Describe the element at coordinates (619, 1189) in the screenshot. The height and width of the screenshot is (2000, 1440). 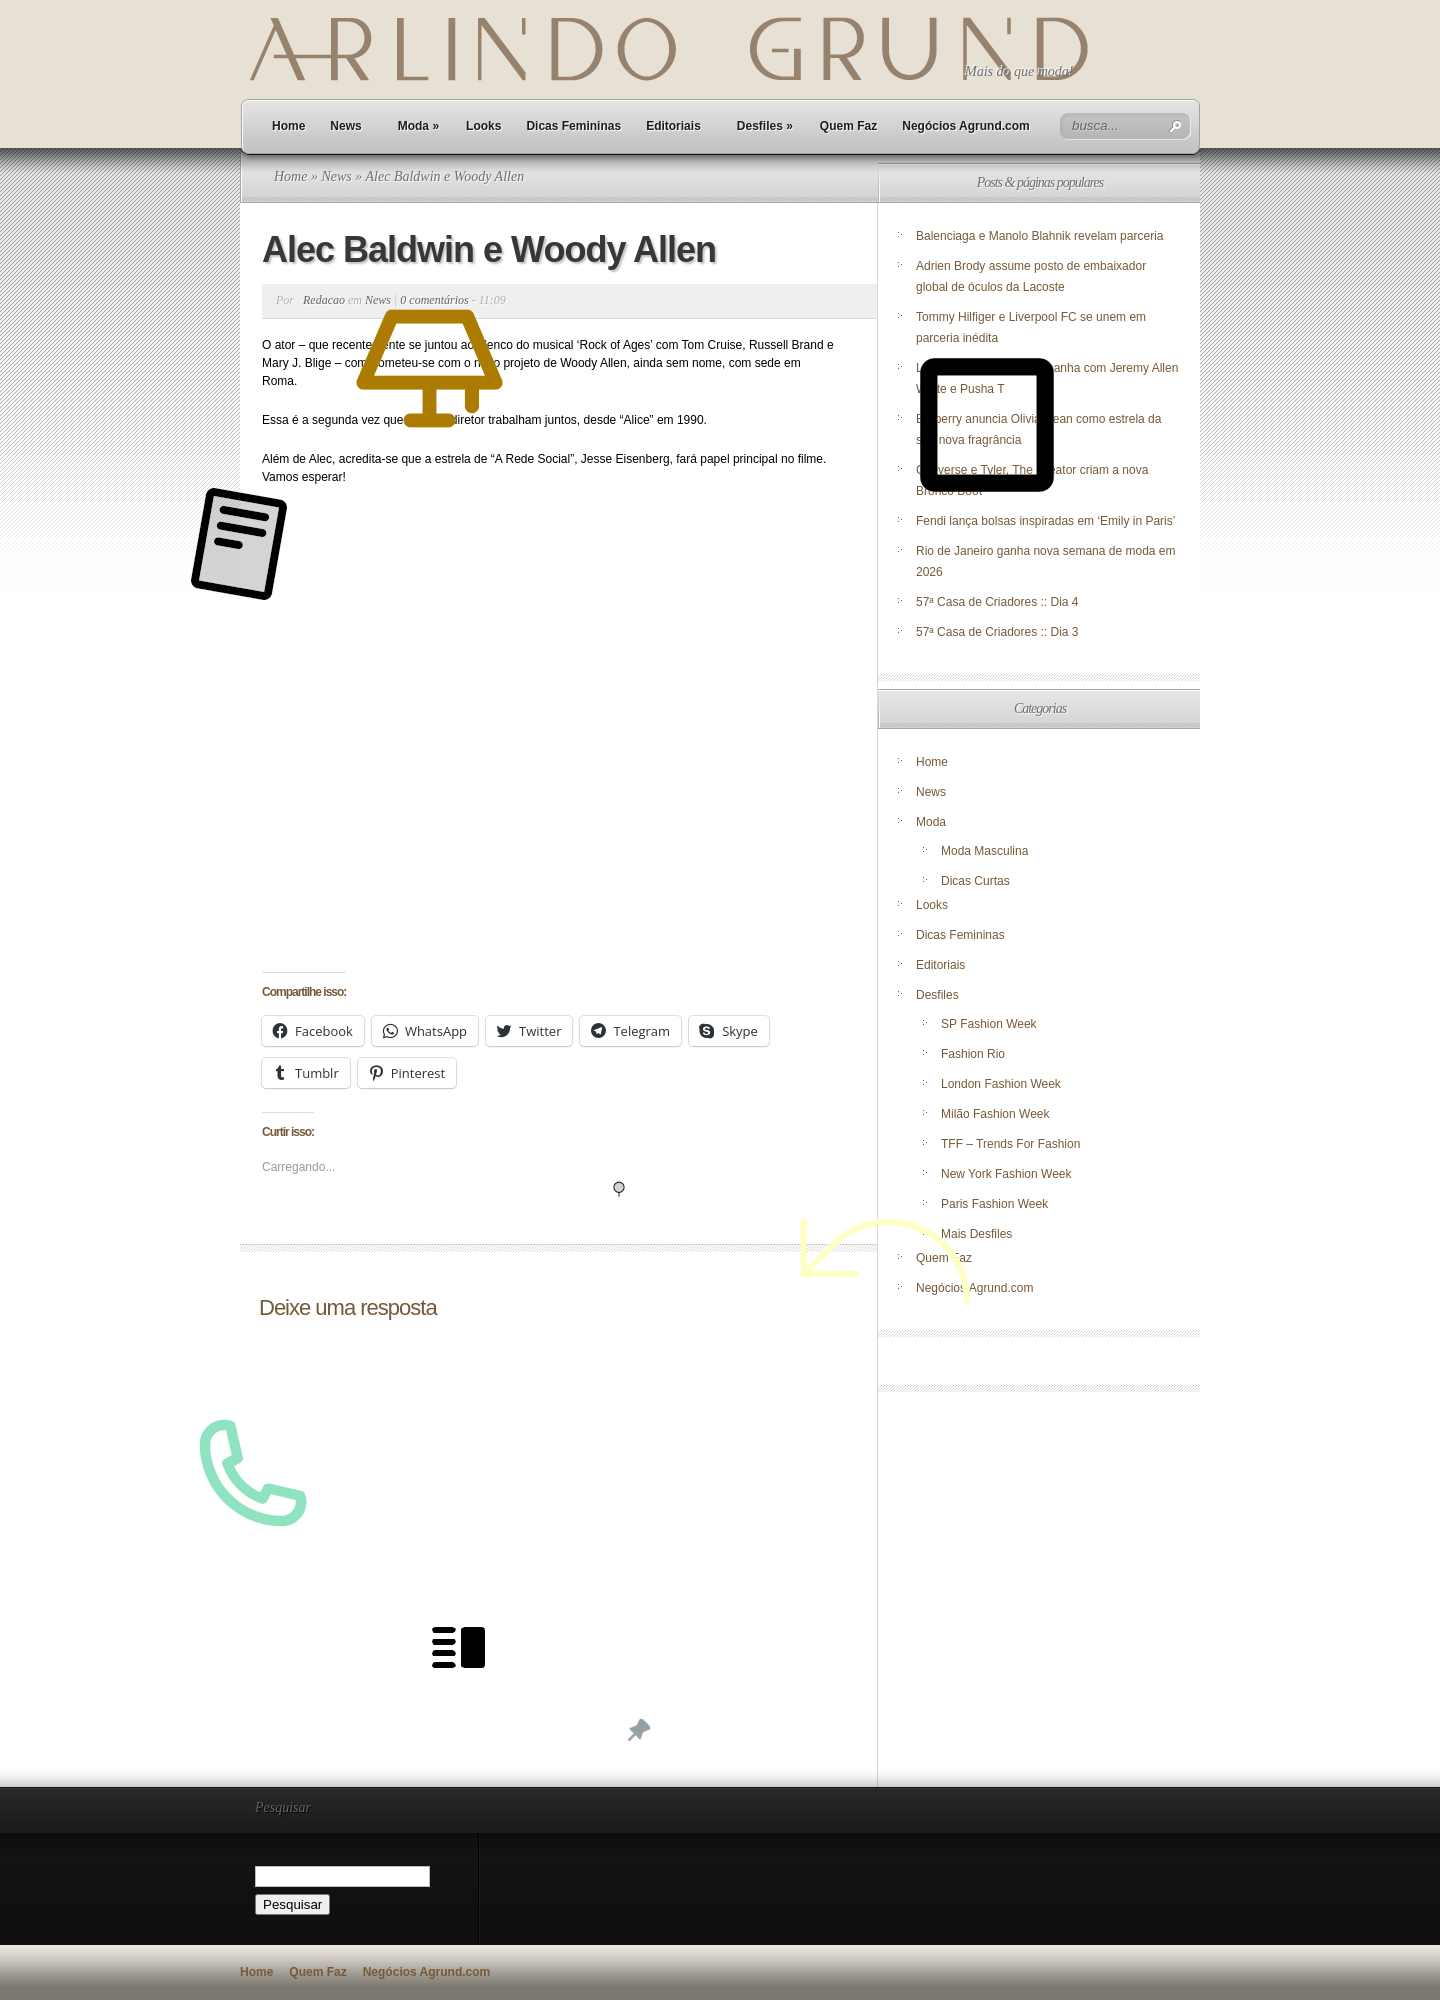
I see `select neuter or non-binary gender option` at that location.